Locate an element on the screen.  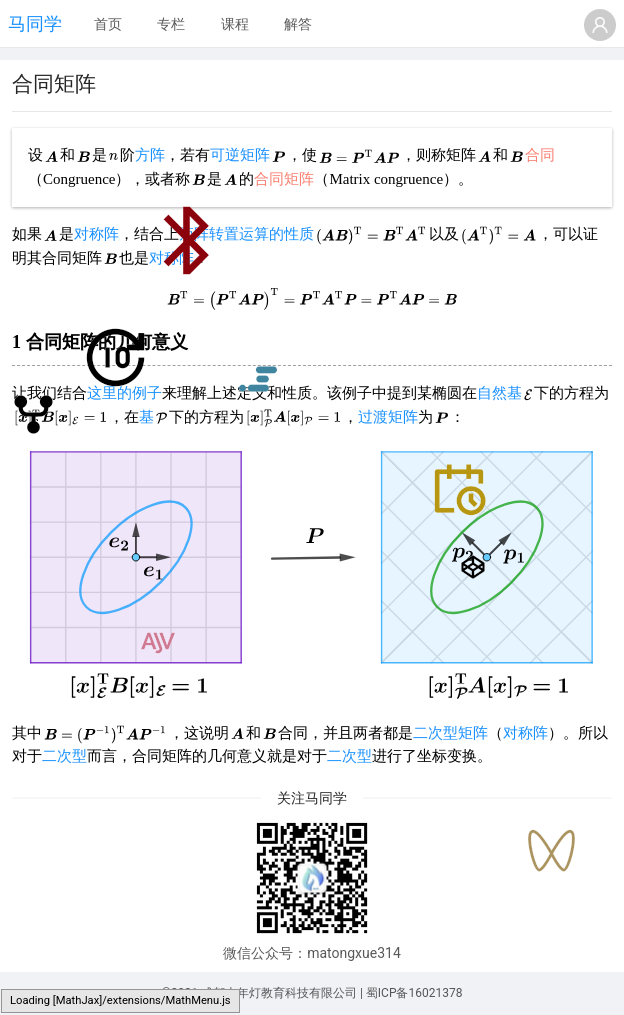
open CodePen website or app is located at coordinates (473, 567).